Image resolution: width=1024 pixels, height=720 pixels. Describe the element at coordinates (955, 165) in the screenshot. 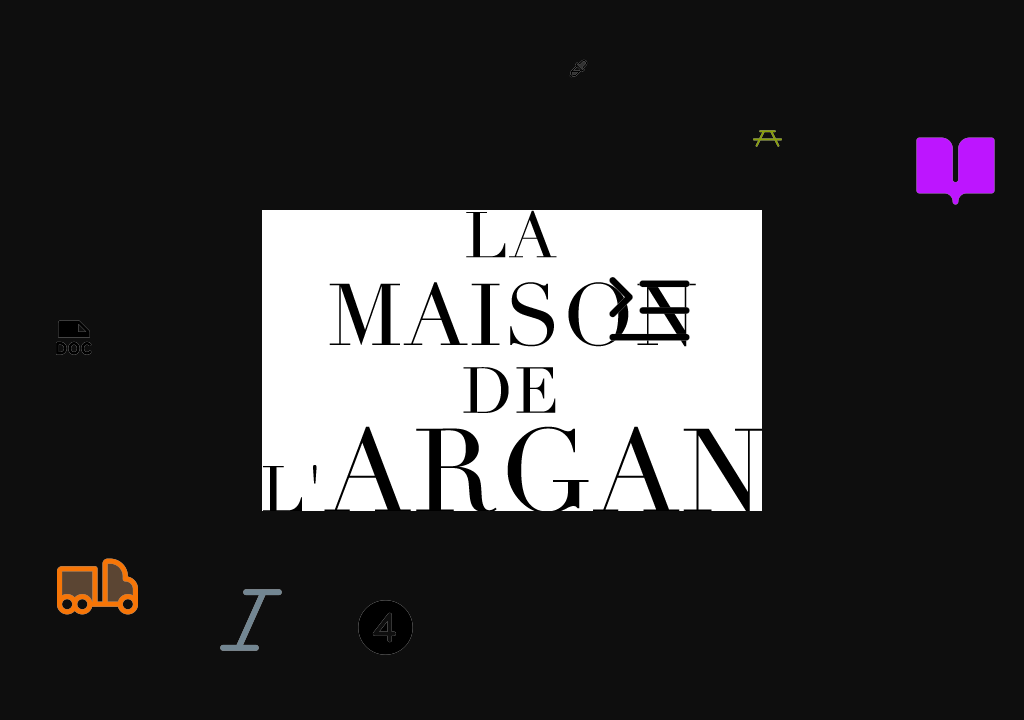

I see `open reading mode or e-reader` at that location.